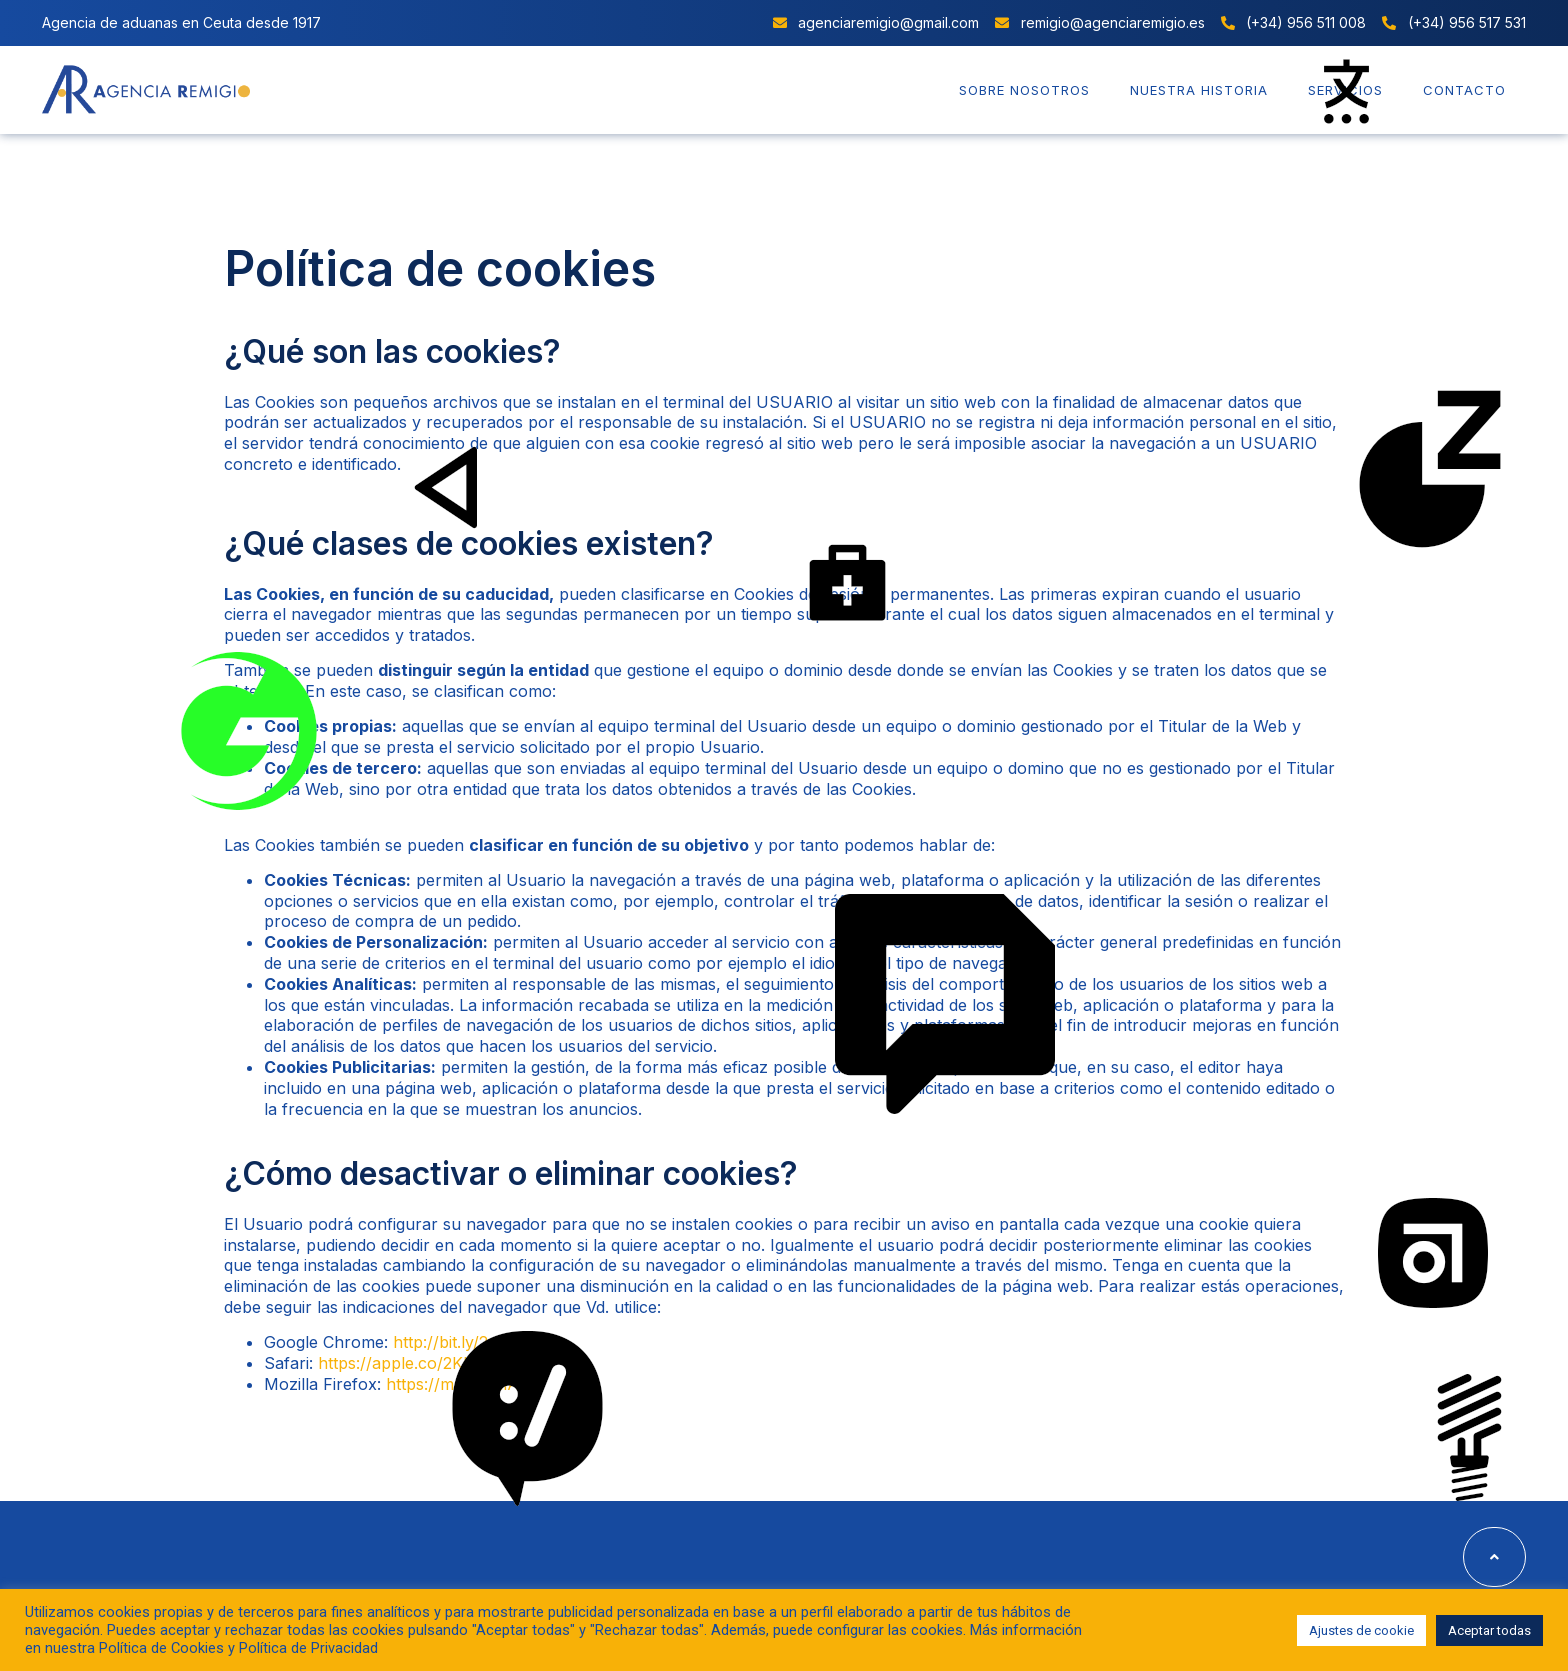 Image resolution: width=1568 pixels, height=1671 pixels. Describe the element at coordinates (1430, 469) in the screenshot. I see `indicates rest or sleep mode` at that location.